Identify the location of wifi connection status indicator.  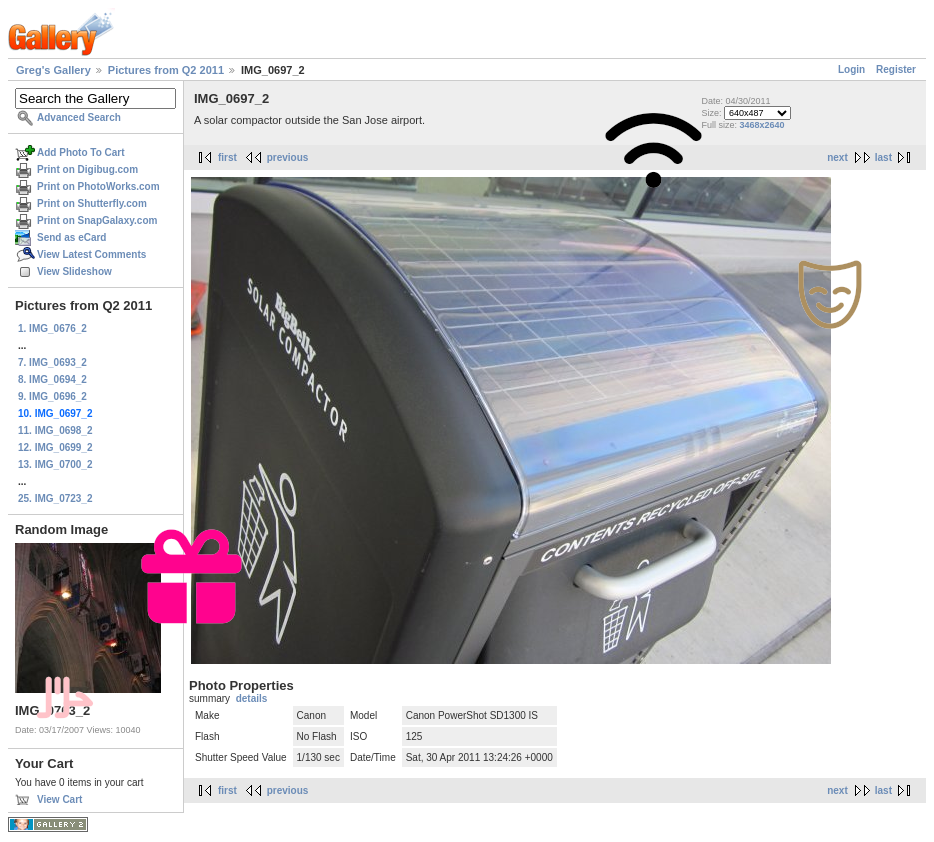
(653, 150).